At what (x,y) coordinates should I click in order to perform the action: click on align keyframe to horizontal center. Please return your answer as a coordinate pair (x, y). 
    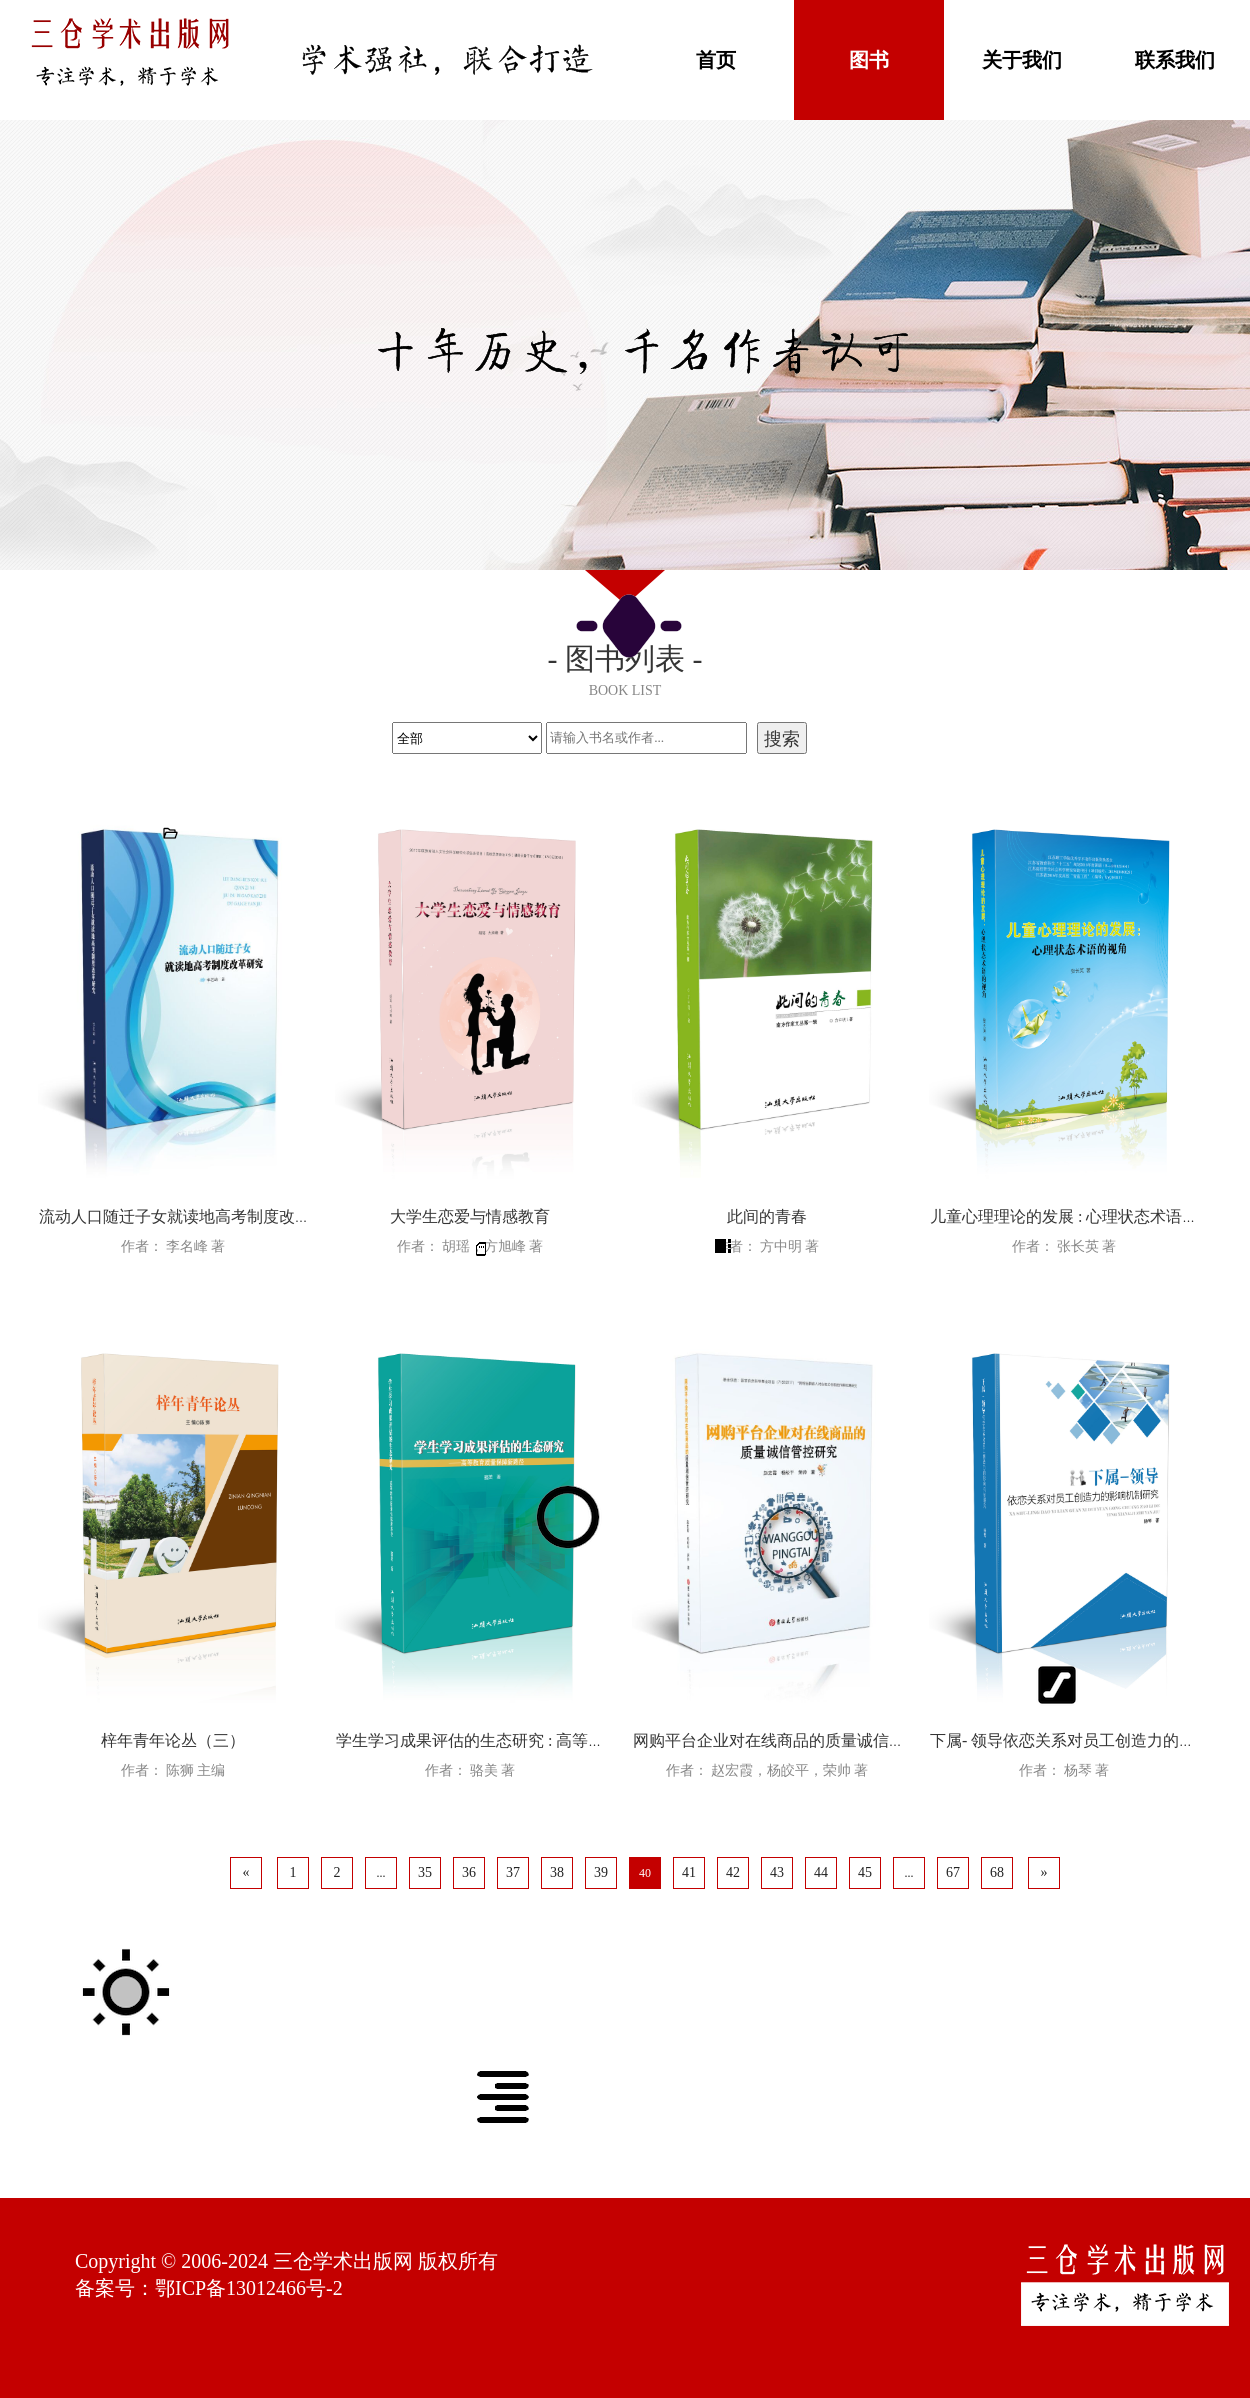
    Looking at the image, I should click on (629, 626).